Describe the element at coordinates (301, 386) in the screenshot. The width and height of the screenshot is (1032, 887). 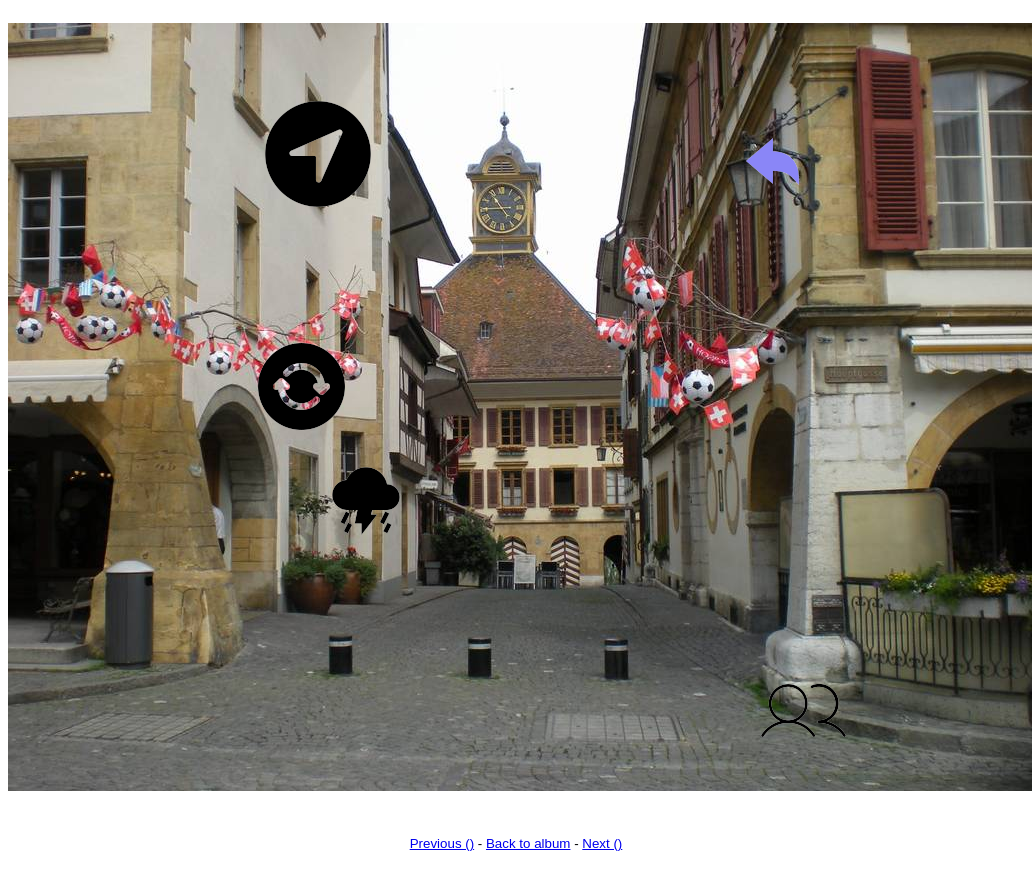
I see `sync data or refresh content` at that location.